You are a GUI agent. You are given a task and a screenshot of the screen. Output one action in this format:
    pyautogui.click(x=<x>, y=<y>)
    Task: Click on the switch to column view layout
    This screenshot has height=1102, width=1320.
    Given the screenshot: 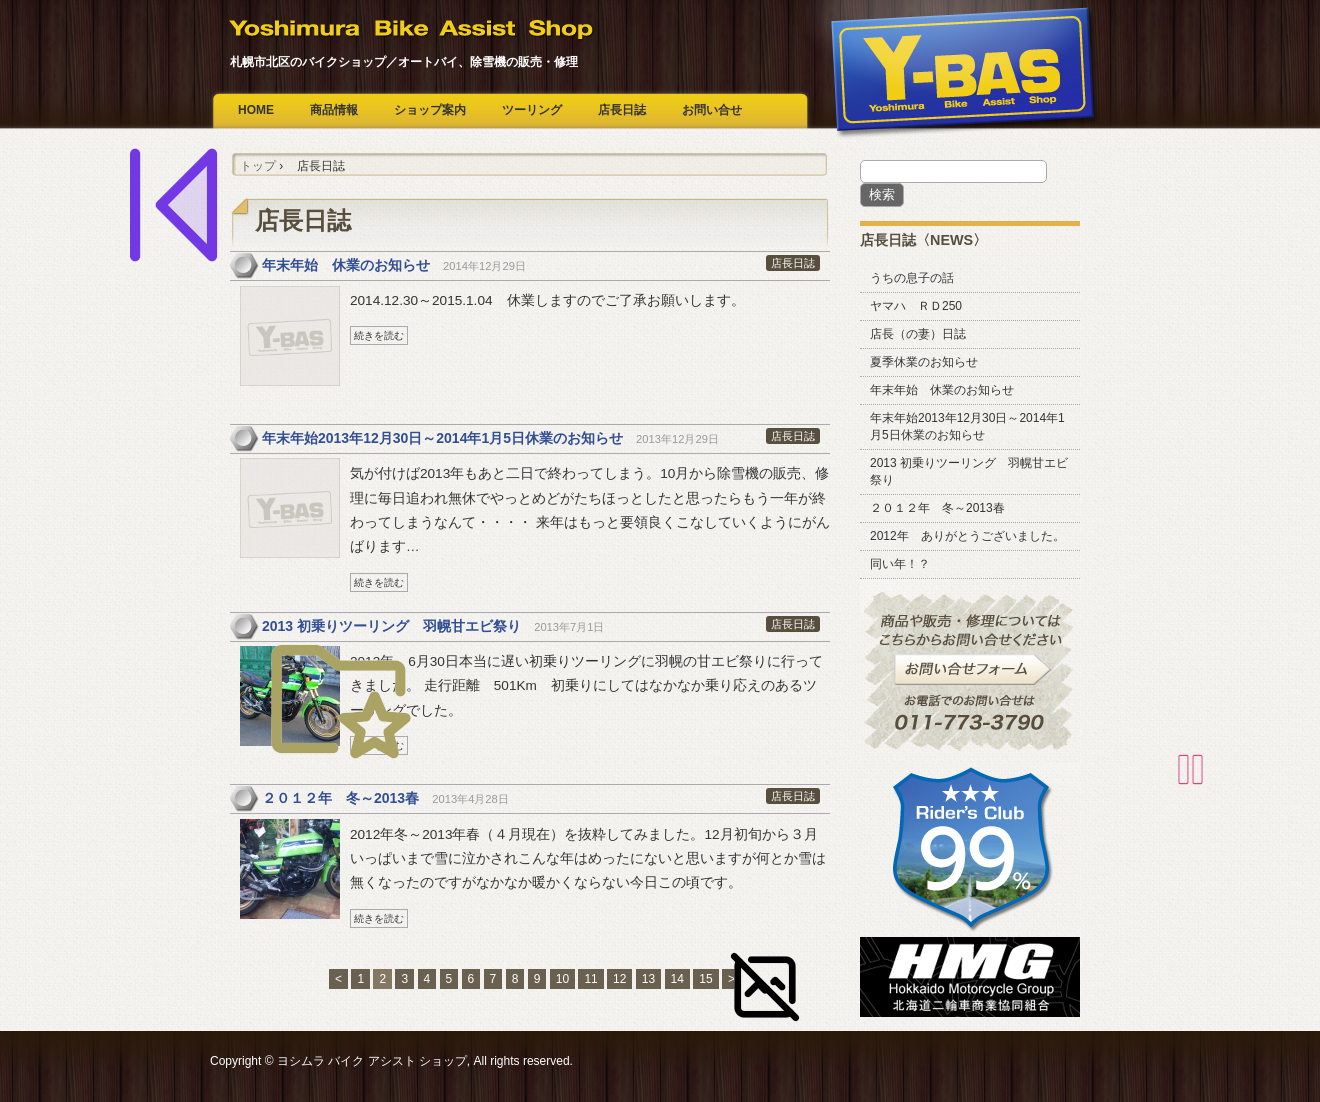 What is the action you would take?
    pyautogui.click(x=1190, y=769)
    